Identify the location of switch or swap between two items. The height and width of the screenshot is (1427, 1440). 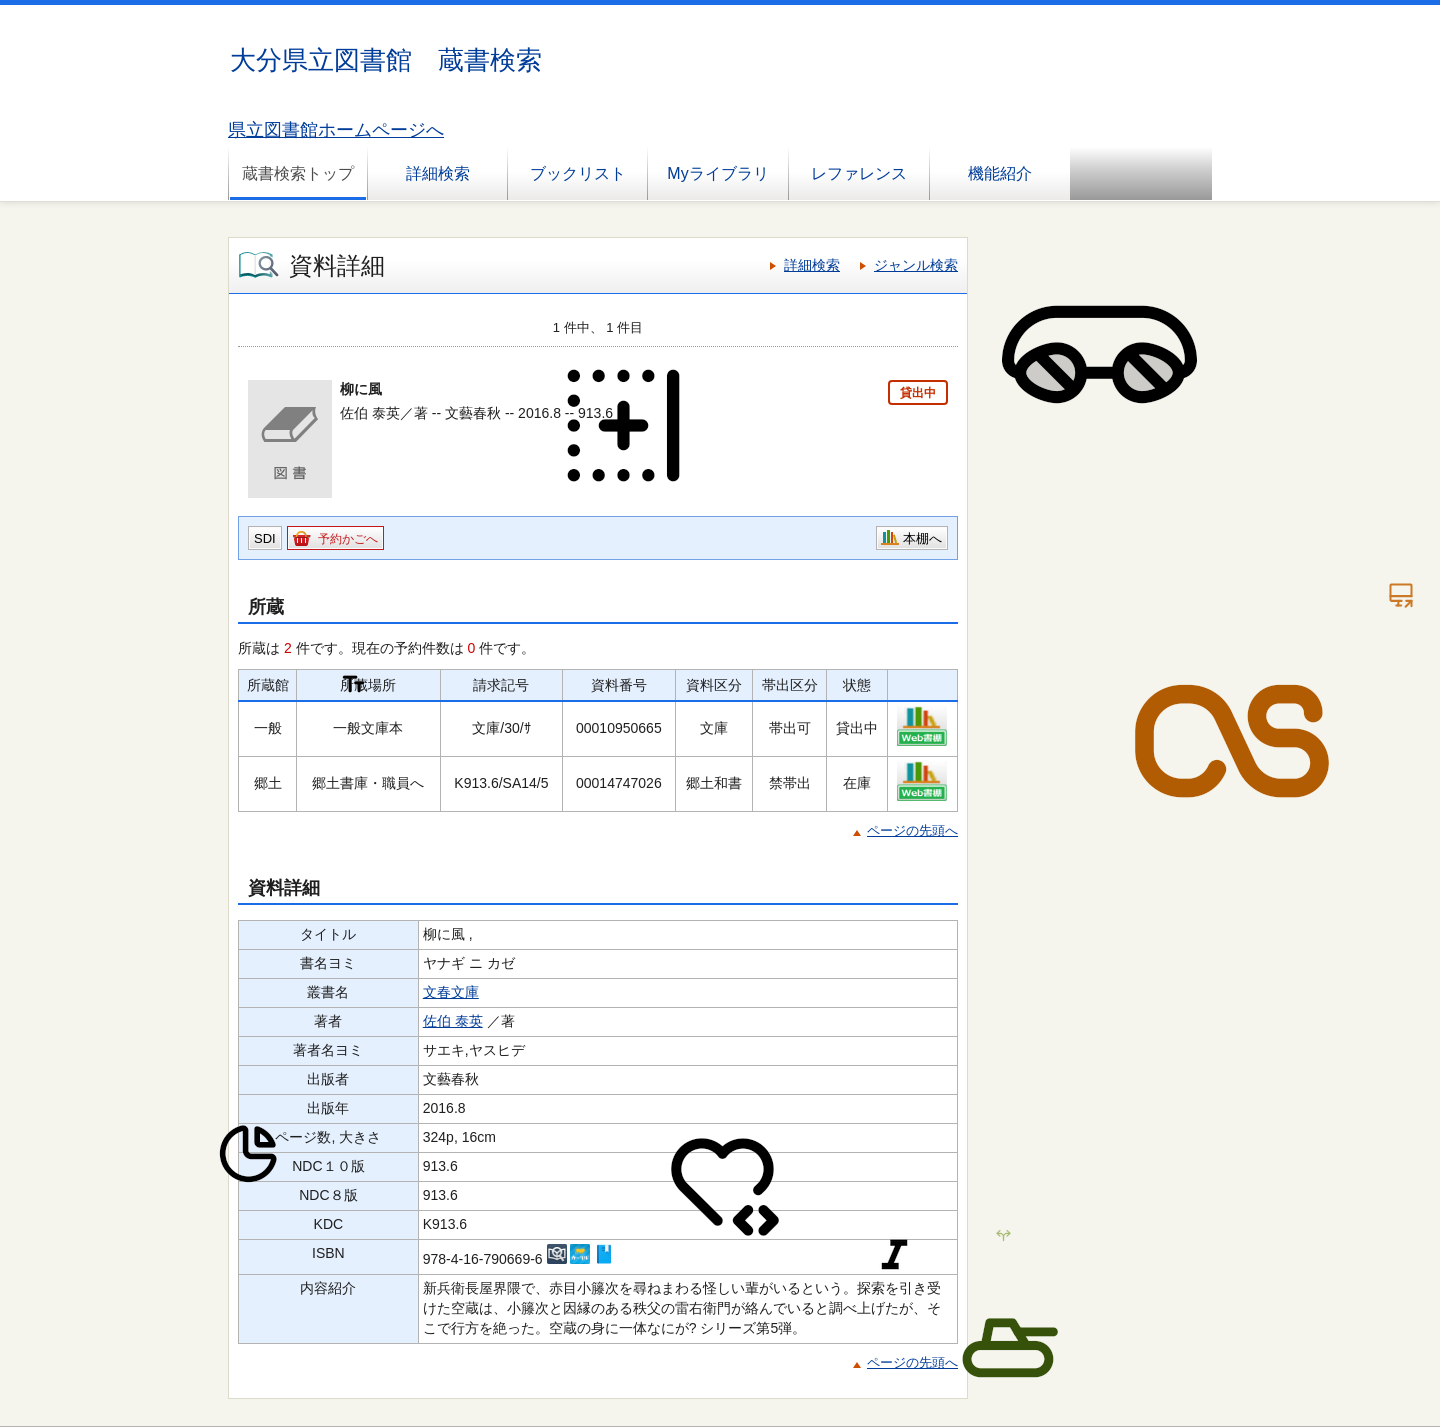
(1003, 1235).